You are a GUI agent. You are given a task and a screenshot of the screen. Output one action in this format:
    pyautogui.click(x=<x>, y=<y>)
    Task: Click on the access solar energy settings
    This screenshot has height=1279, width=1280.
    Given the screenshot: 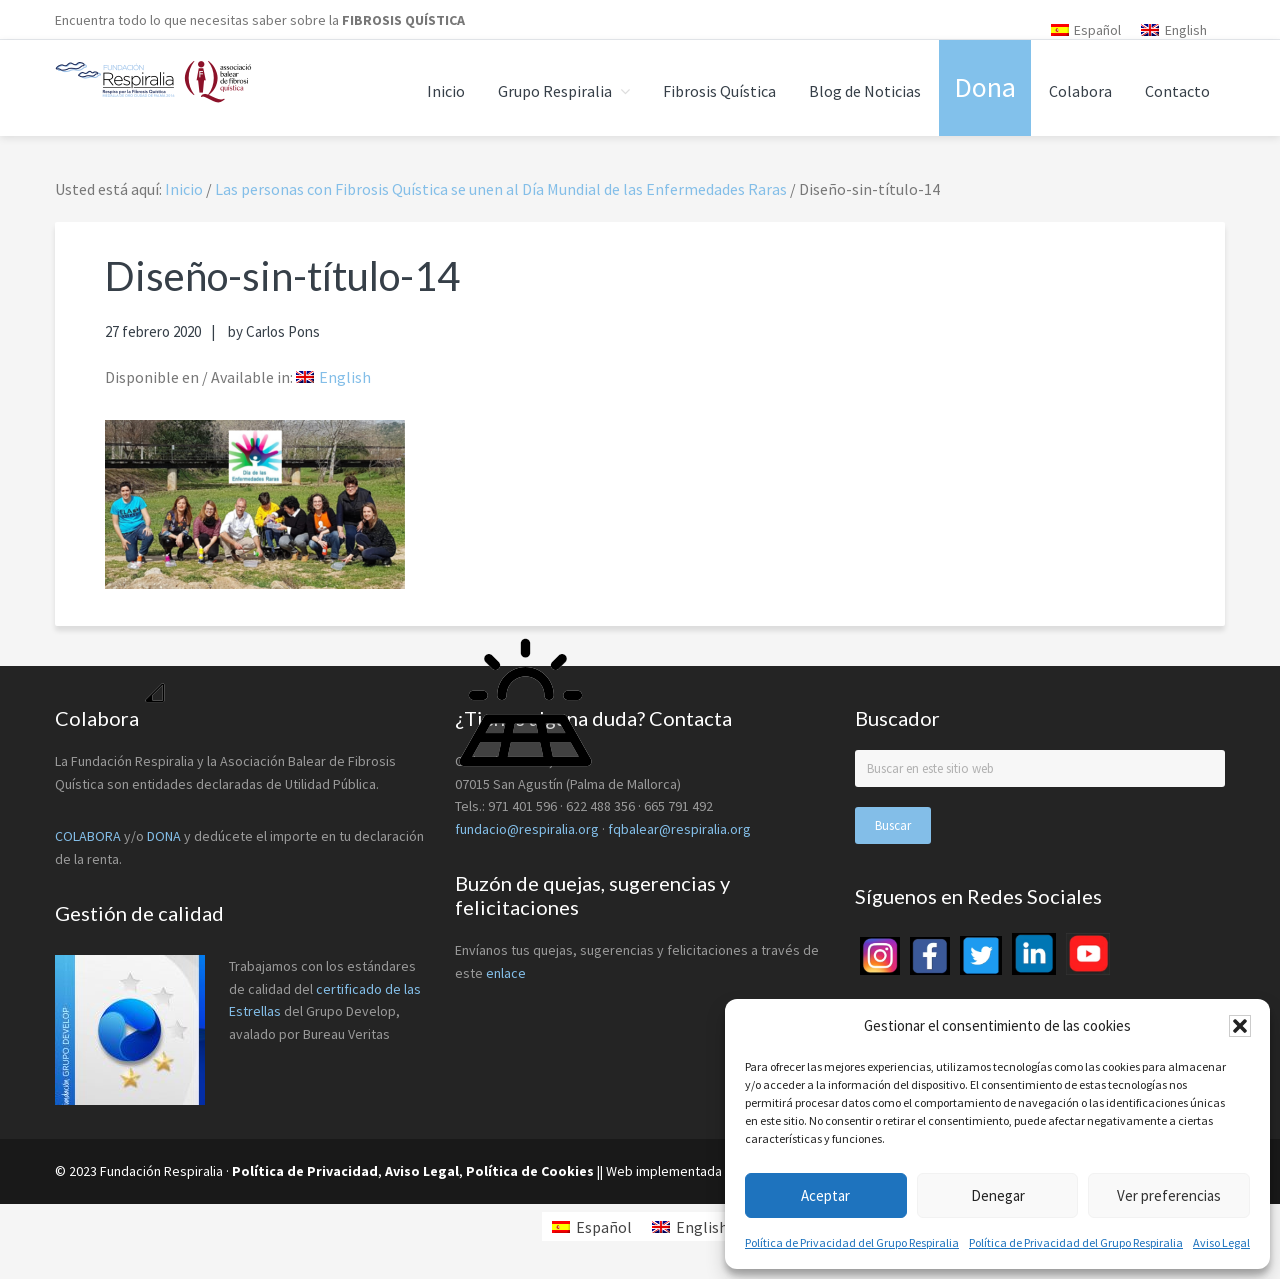 What is the action you would take?
    pyautogui.click(x=525, y=709)
    